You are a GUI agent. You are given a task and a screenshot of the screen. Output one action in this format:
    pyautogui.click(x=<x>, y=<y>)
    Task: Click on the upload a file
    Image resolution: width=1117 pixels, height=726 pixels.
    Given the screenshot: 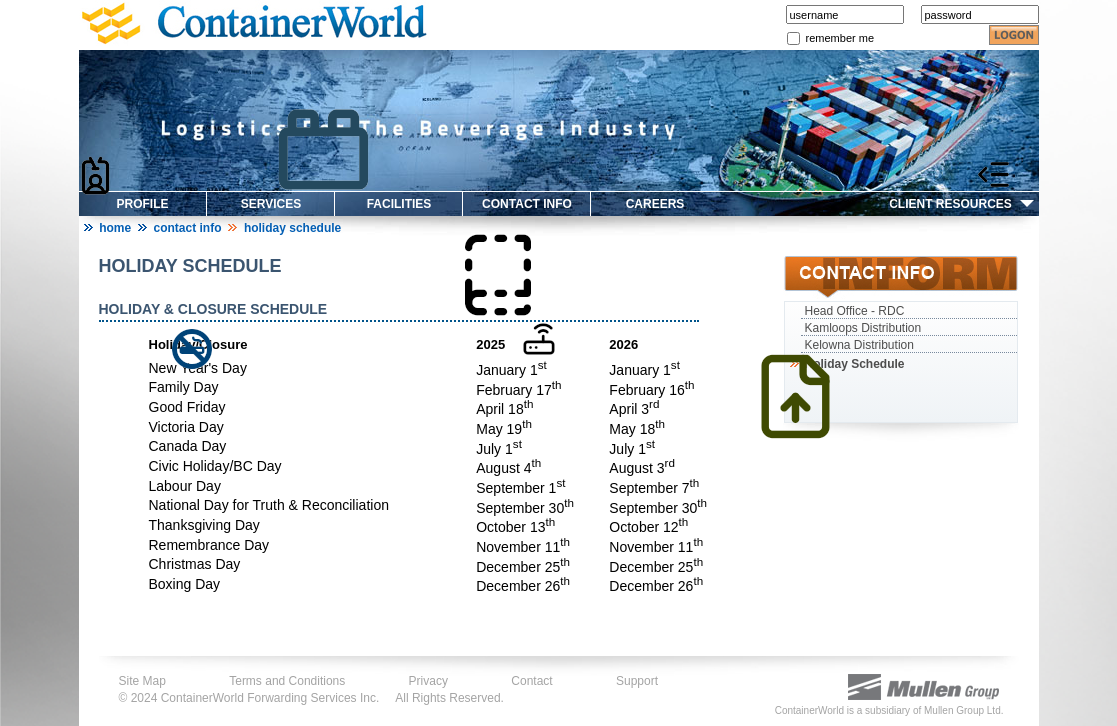 What is the action you would take?
    pyautogui.click(x=795, y=396)
    